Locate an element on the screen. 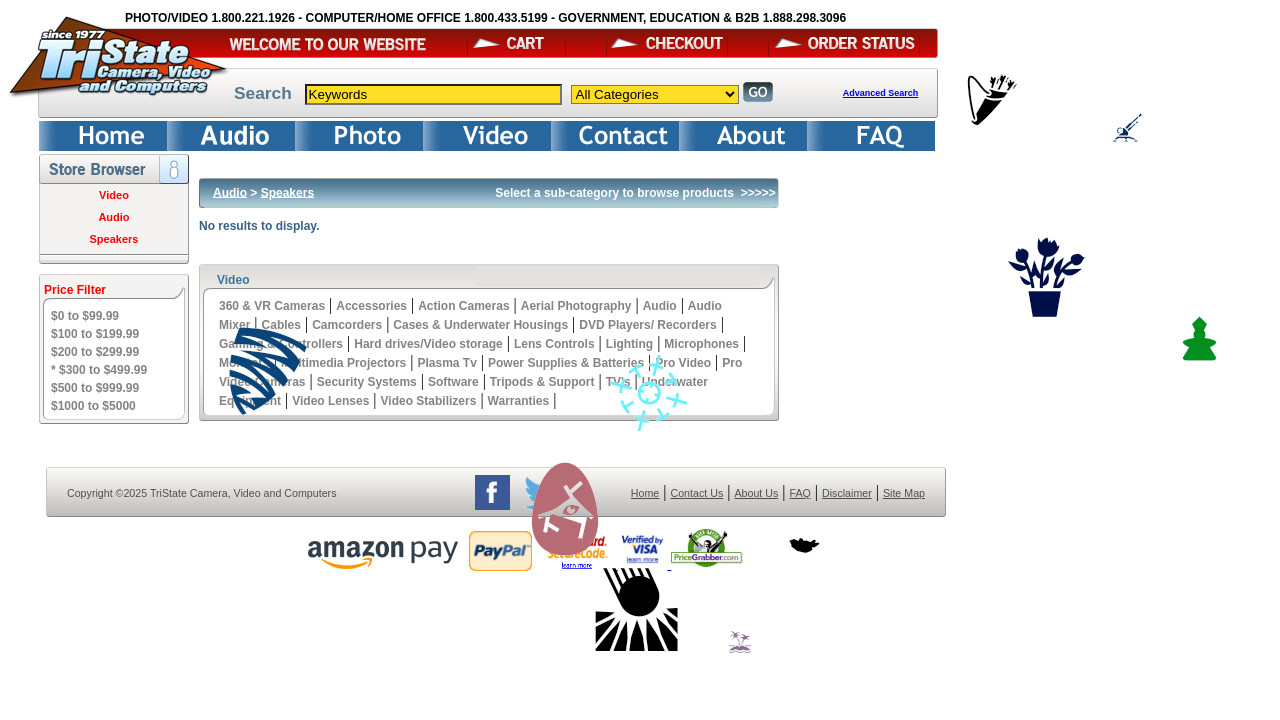  anti-aircraft gun unit or defense structure in a strategy game is located at coordinates (1127, 127).